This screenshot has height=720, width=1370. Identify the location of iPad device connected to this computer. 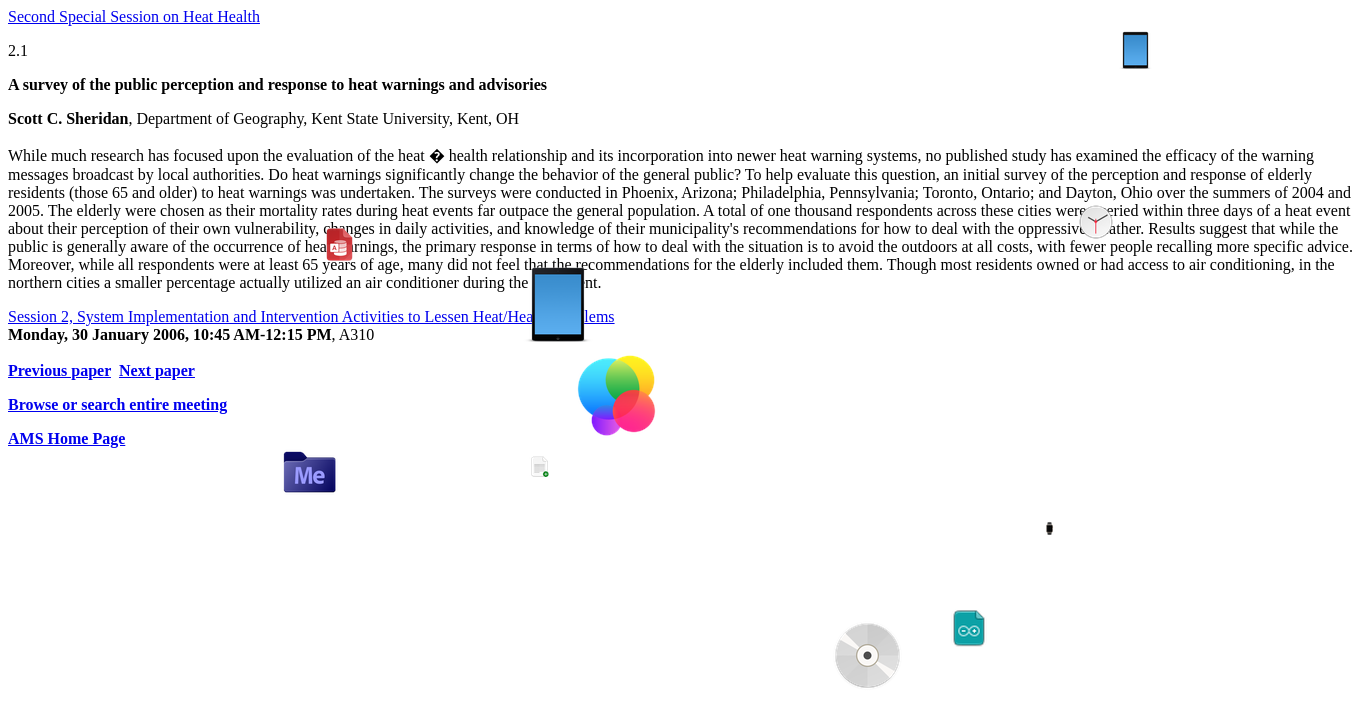
(1135, 50).